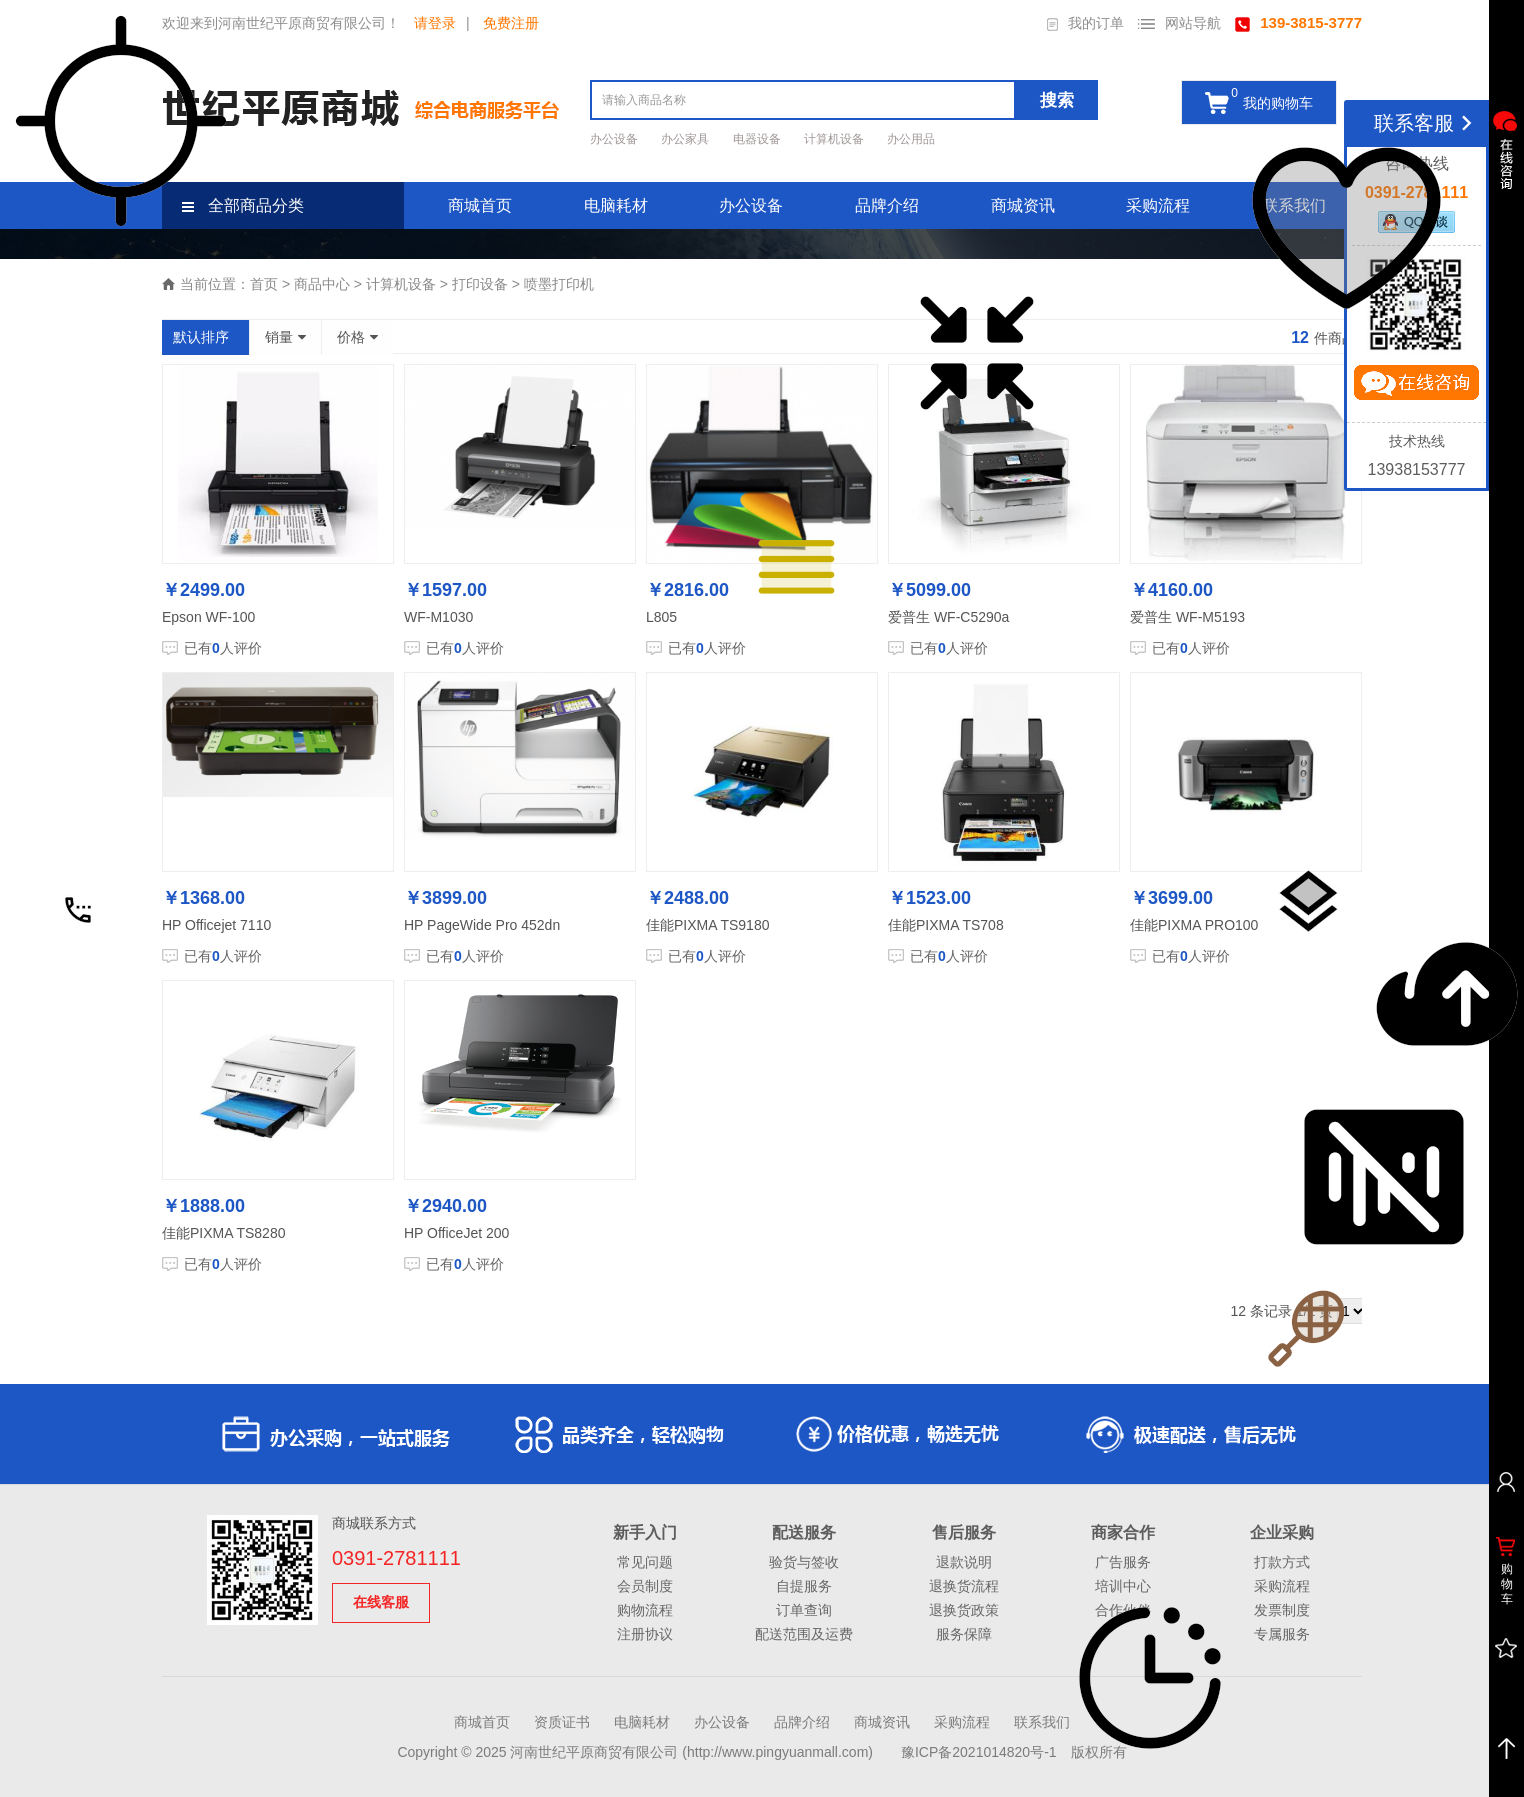  I want to click on toggle map layers or overlays, so click(1308, 902).